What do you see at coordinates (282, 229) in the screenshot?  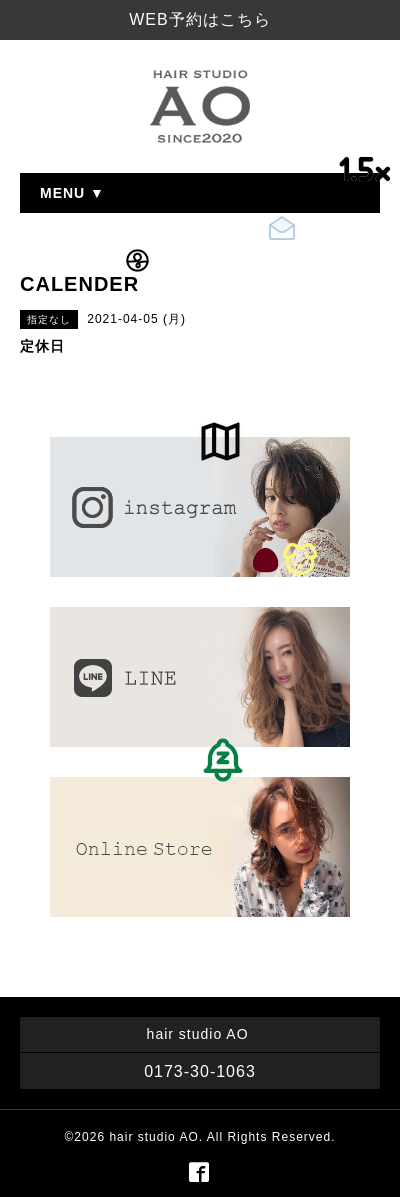 I see `view open or read mail` at bounding box center [282, 229].